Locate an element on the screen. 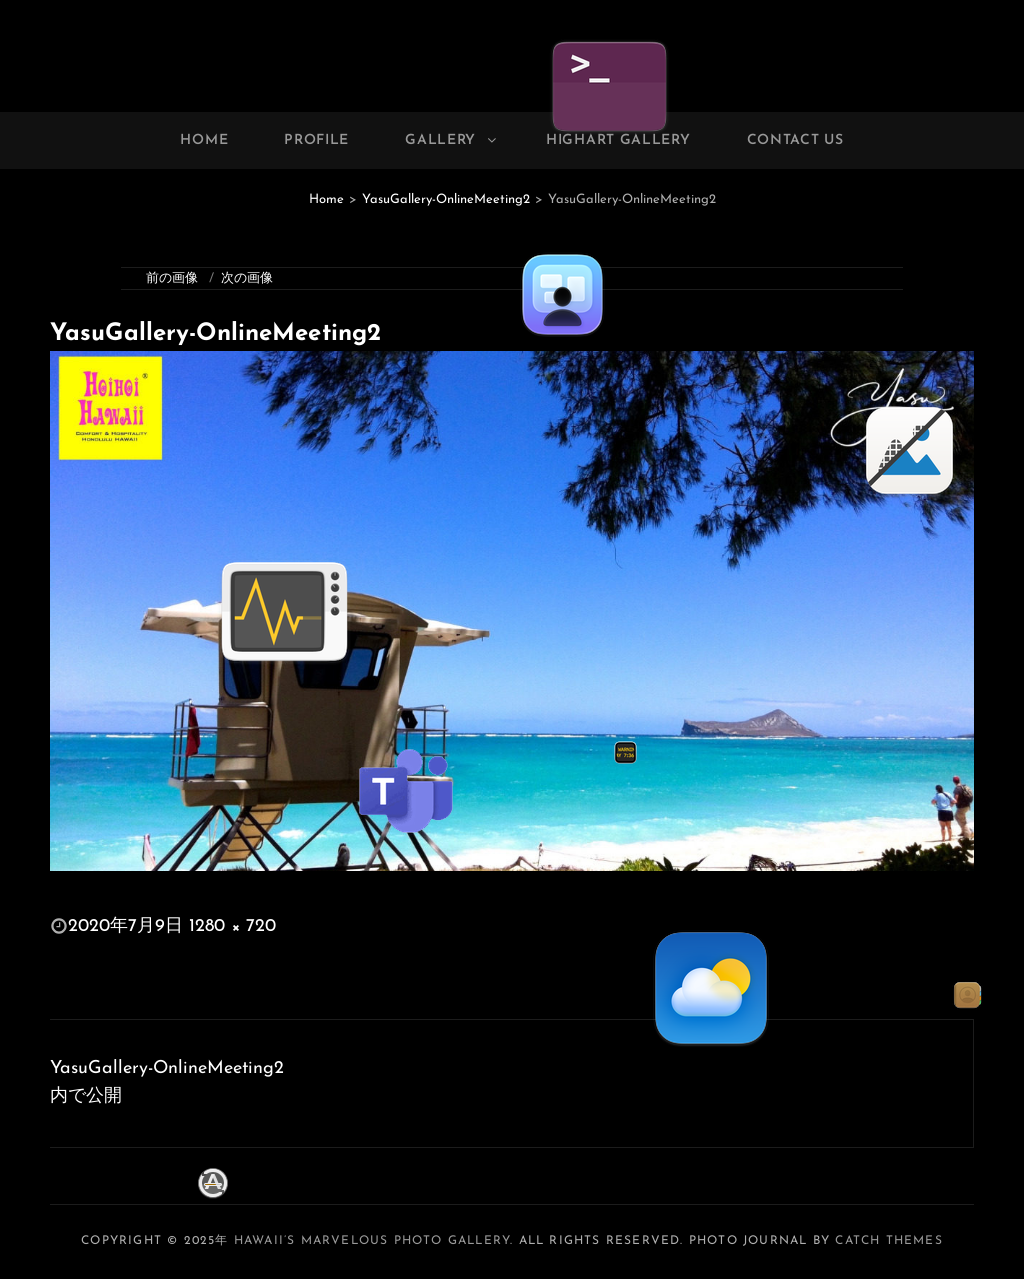  open microsoft teams is located at coordinates (406, 792).